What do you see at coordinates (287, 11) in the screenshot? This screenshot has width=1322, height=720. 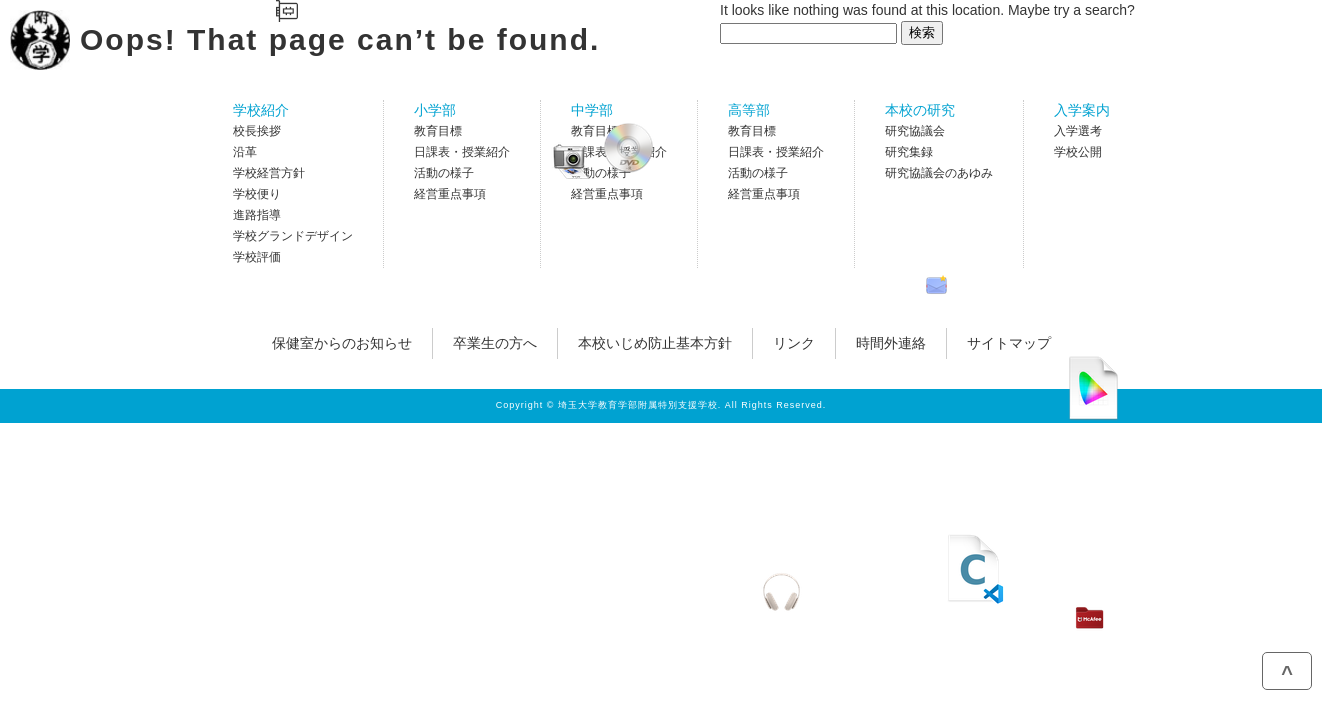 I see `access firmware settings and updates` at bounding box center [287, 11].